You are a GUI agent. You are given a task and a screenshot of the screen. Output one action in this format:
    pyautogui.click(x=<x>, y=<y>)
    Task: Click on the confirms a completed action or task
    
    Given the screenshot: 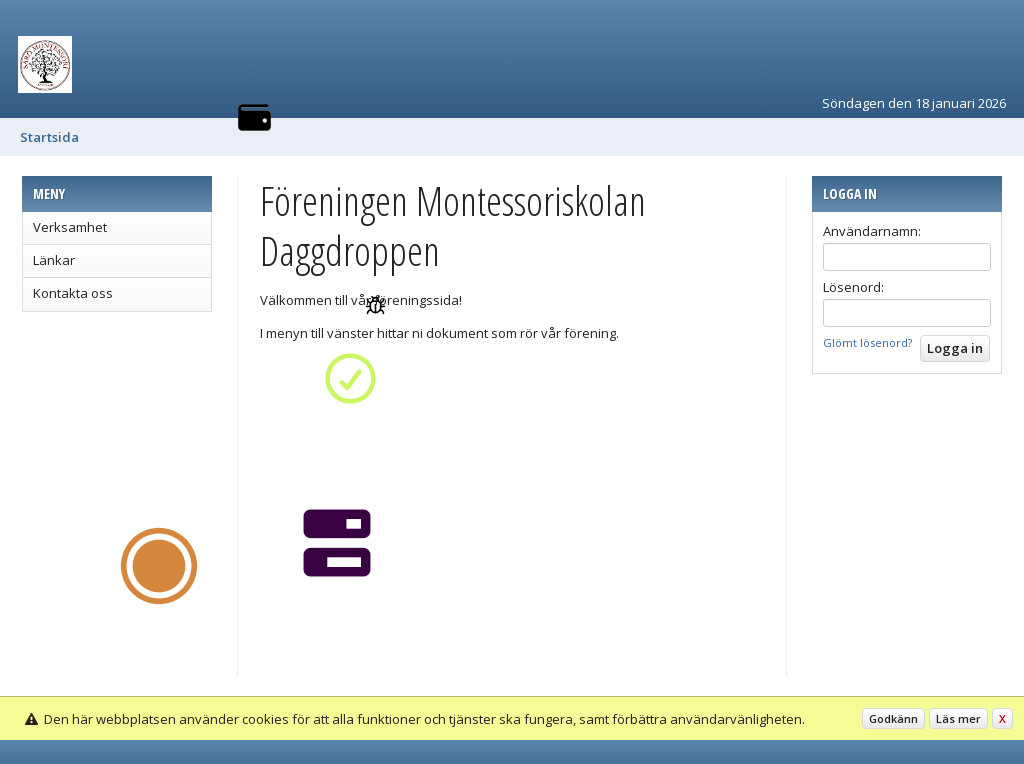 What is the action you would take?
    pyautogui.click(x=350, y=378)
    